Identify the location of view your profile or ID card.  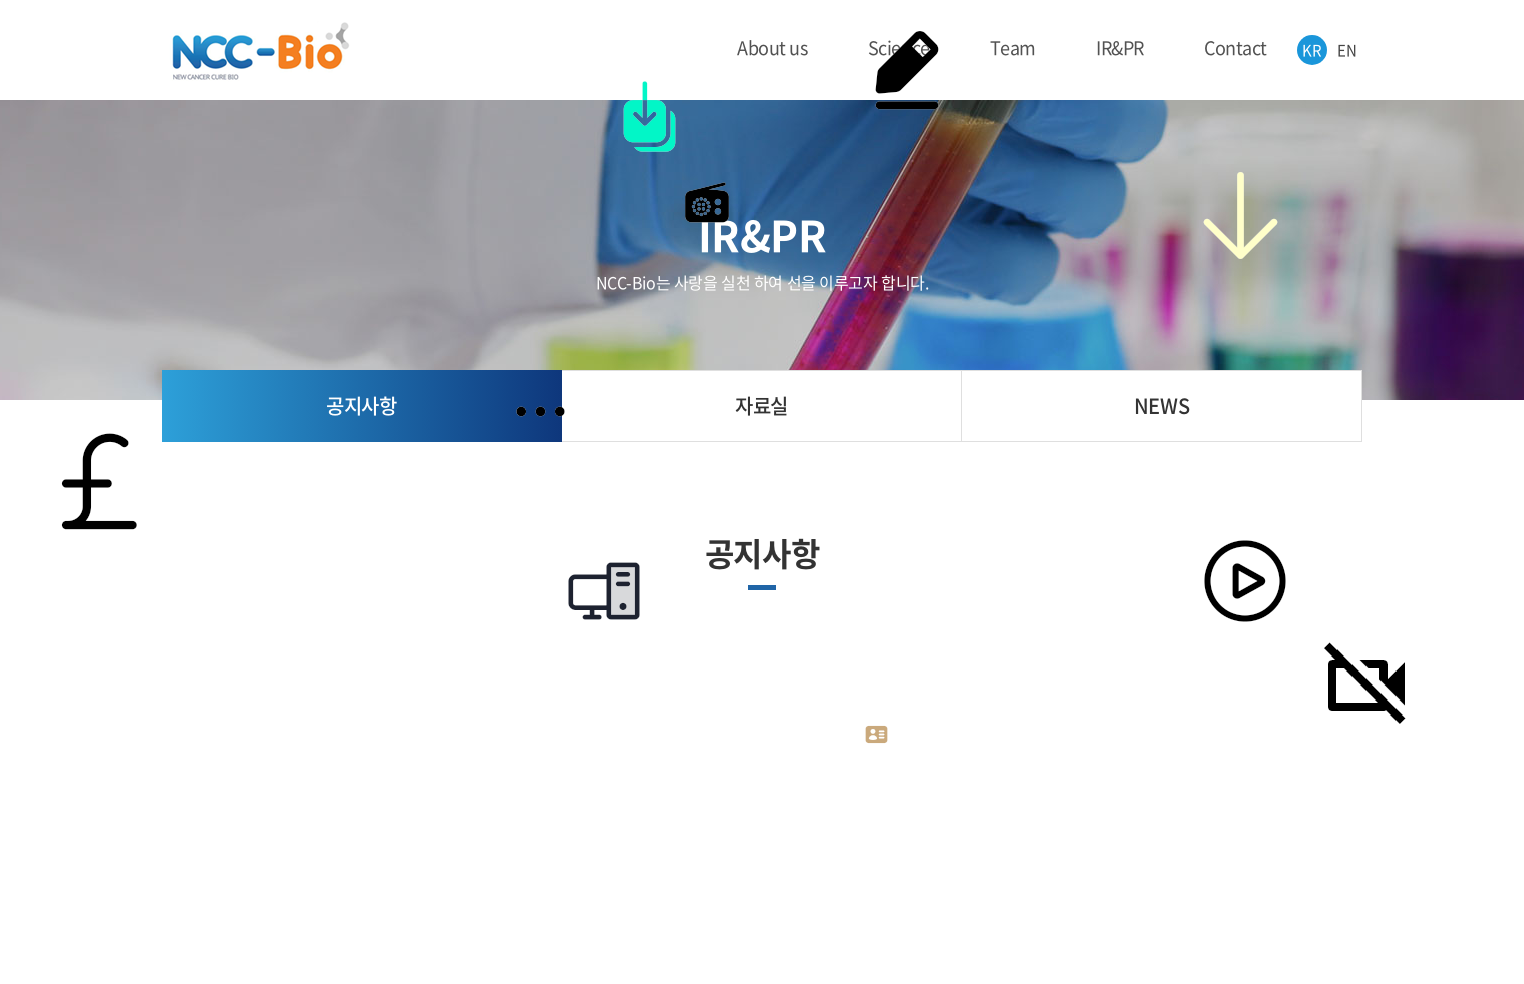
(876, 734).